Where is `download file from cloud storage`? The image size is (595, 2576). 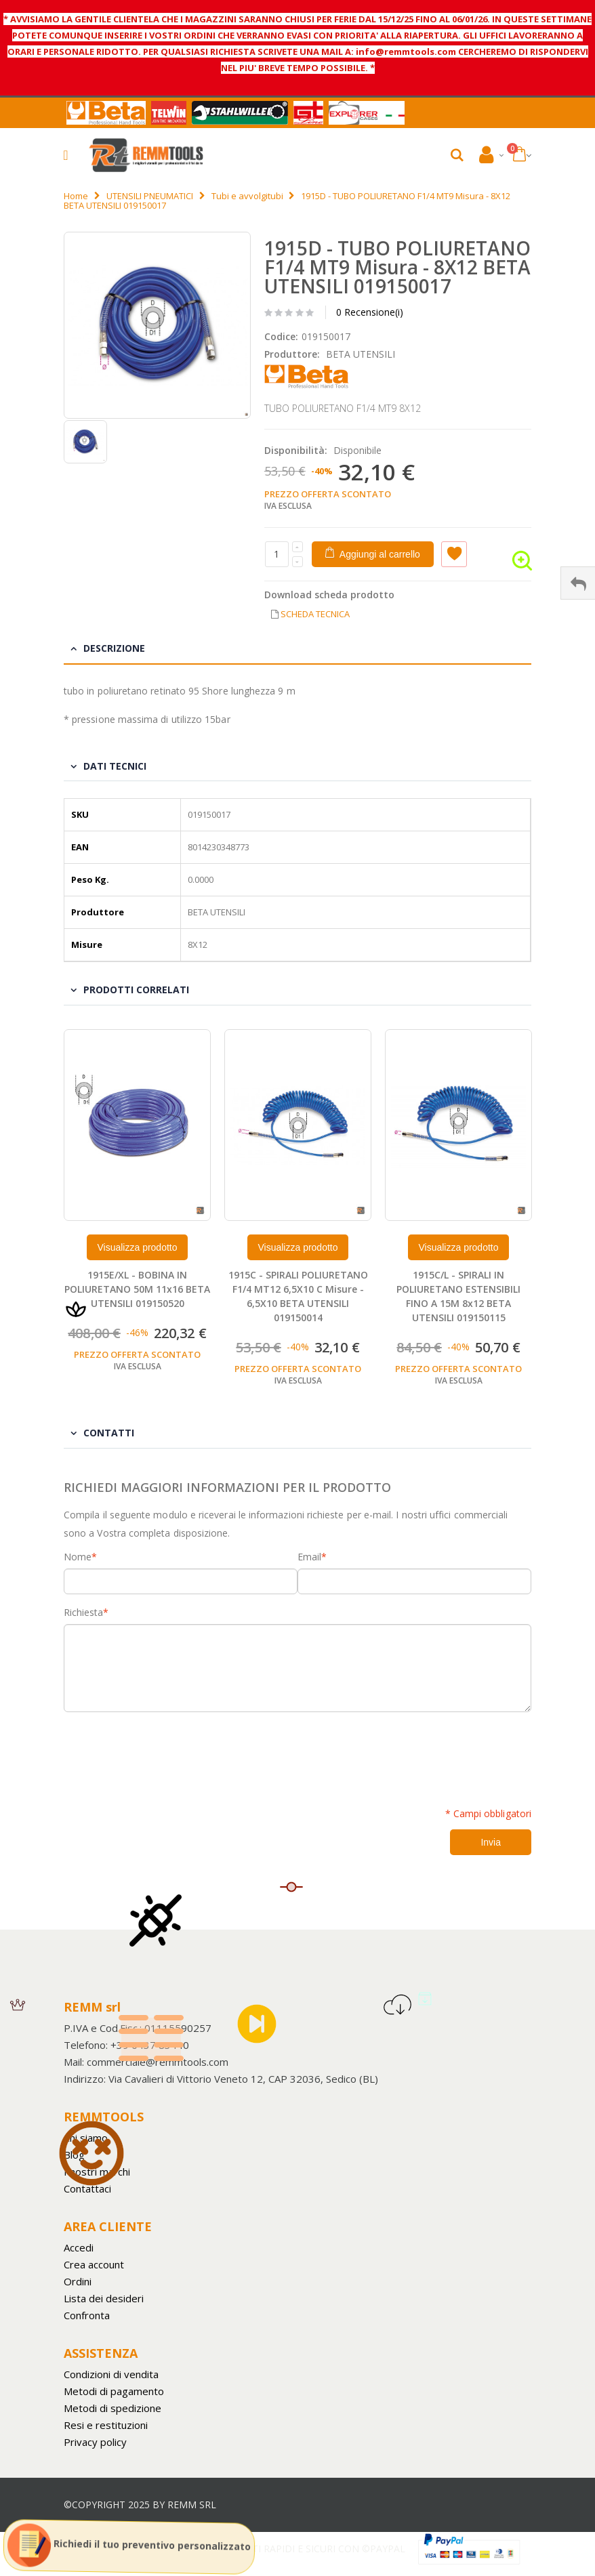
download file from cloud storage is located at coordinates (397, 2004).